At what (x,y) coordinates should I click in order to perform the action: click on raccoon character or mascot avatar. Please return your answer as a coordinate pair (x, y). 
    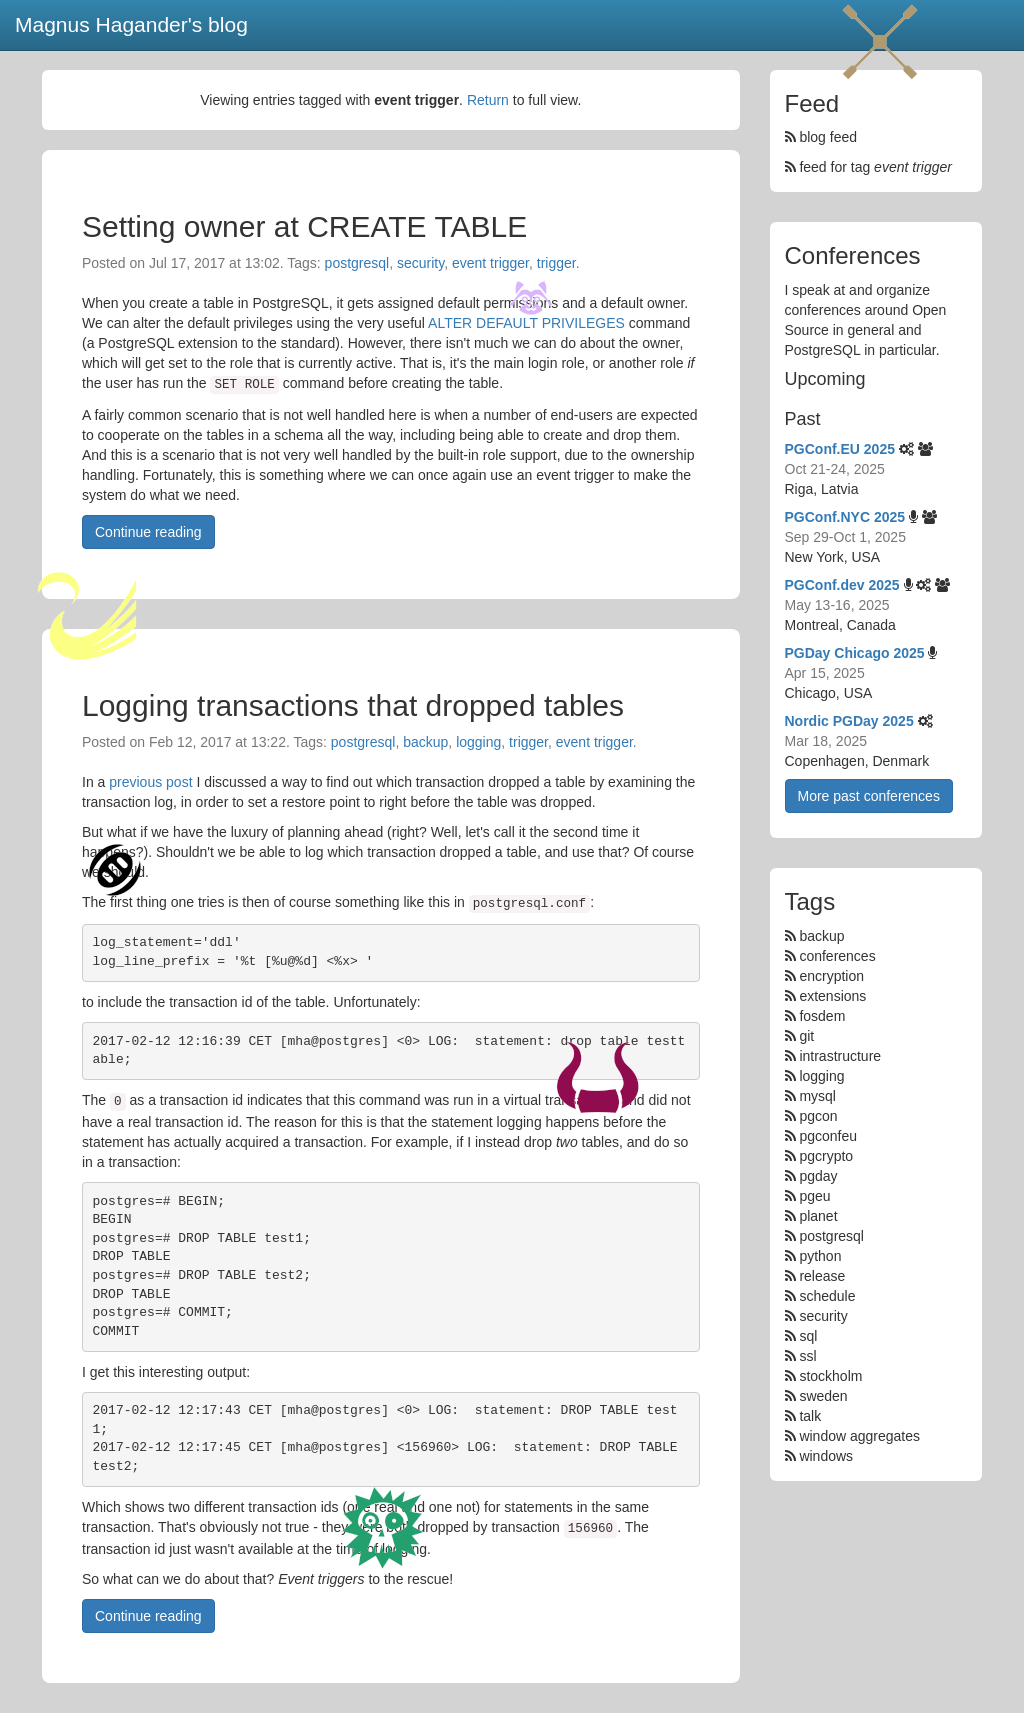
    Looking at the image, I should click on (531, 298).